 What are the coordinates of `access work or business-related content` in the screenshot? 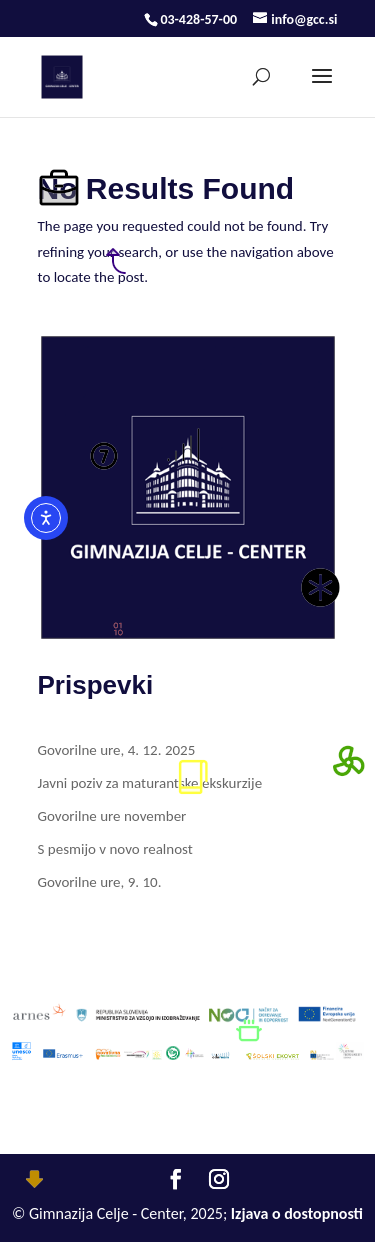 It's located at (59, 189).